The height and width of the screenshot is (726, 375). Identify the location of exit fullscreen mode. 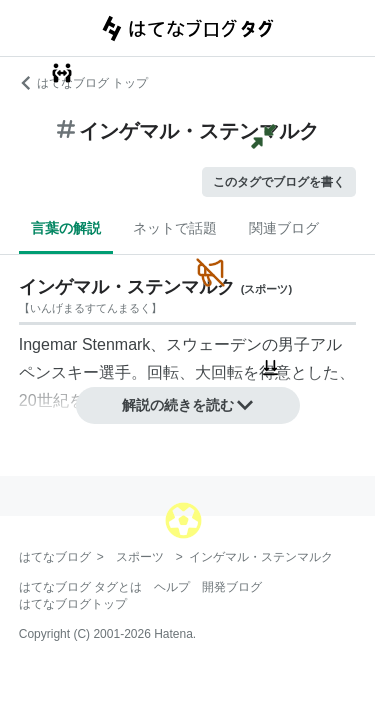
(263, 136).